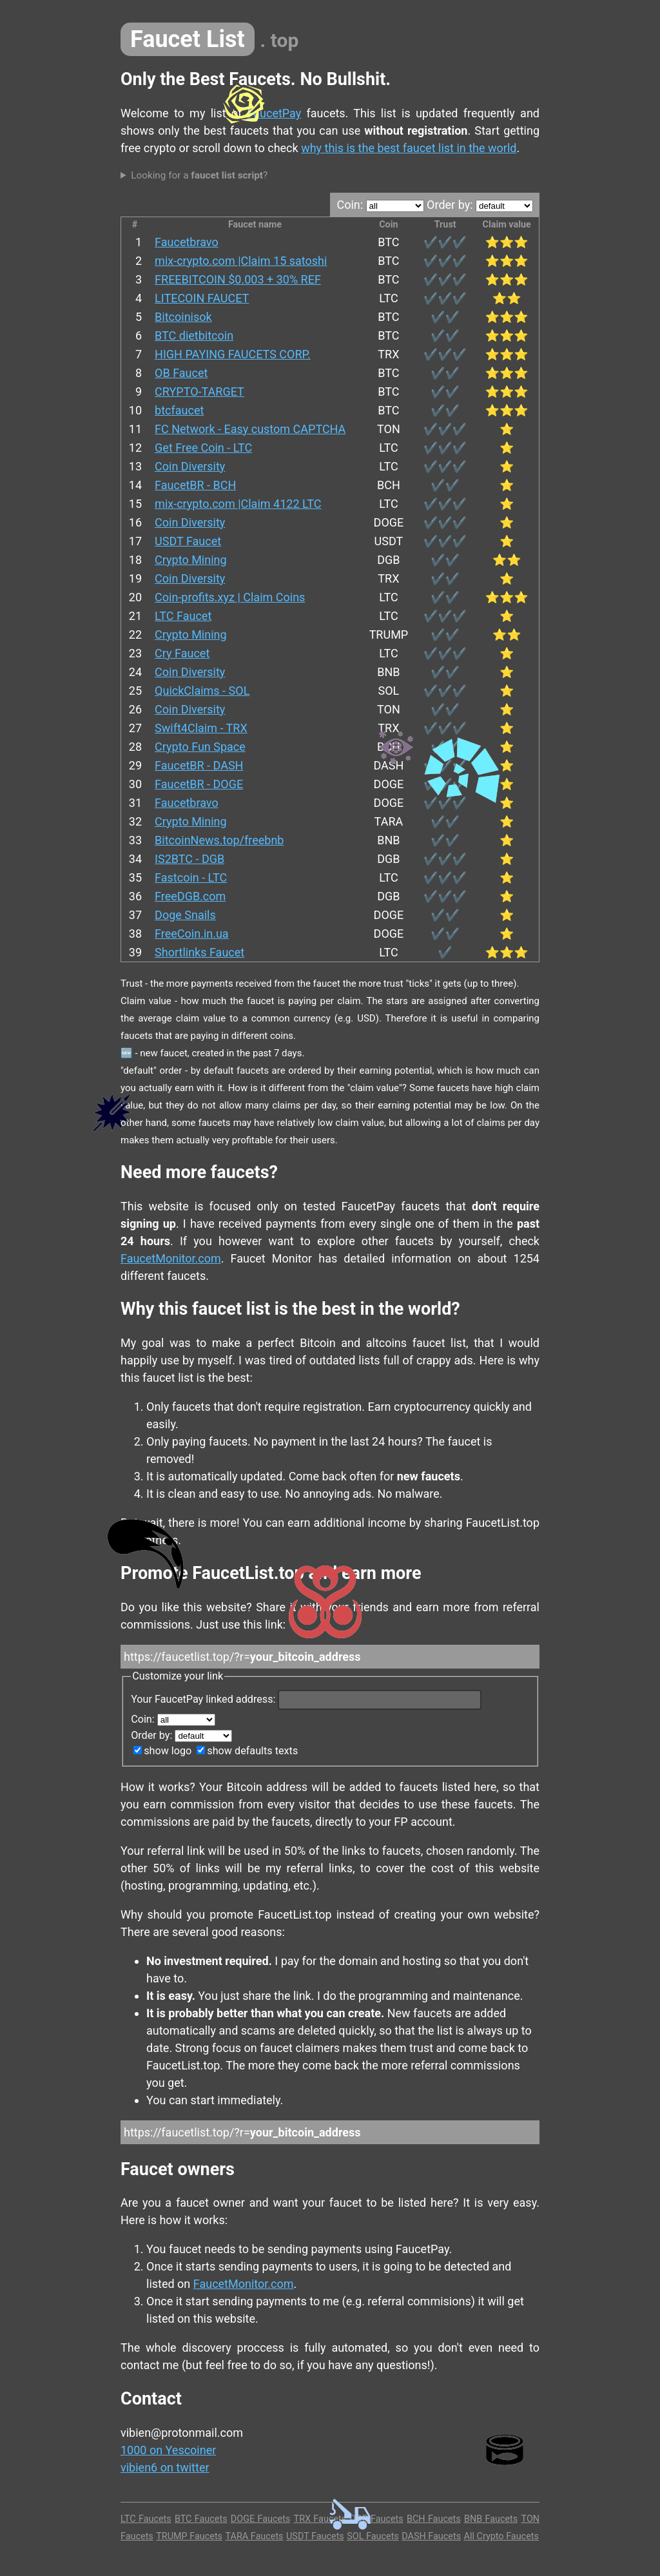 Image resolution: width=660 pixels, height=2576 pixels. Describe the element at coordinates (505, 2450) in the screenshot. I see `canned fish item in a game inventory` at that location.